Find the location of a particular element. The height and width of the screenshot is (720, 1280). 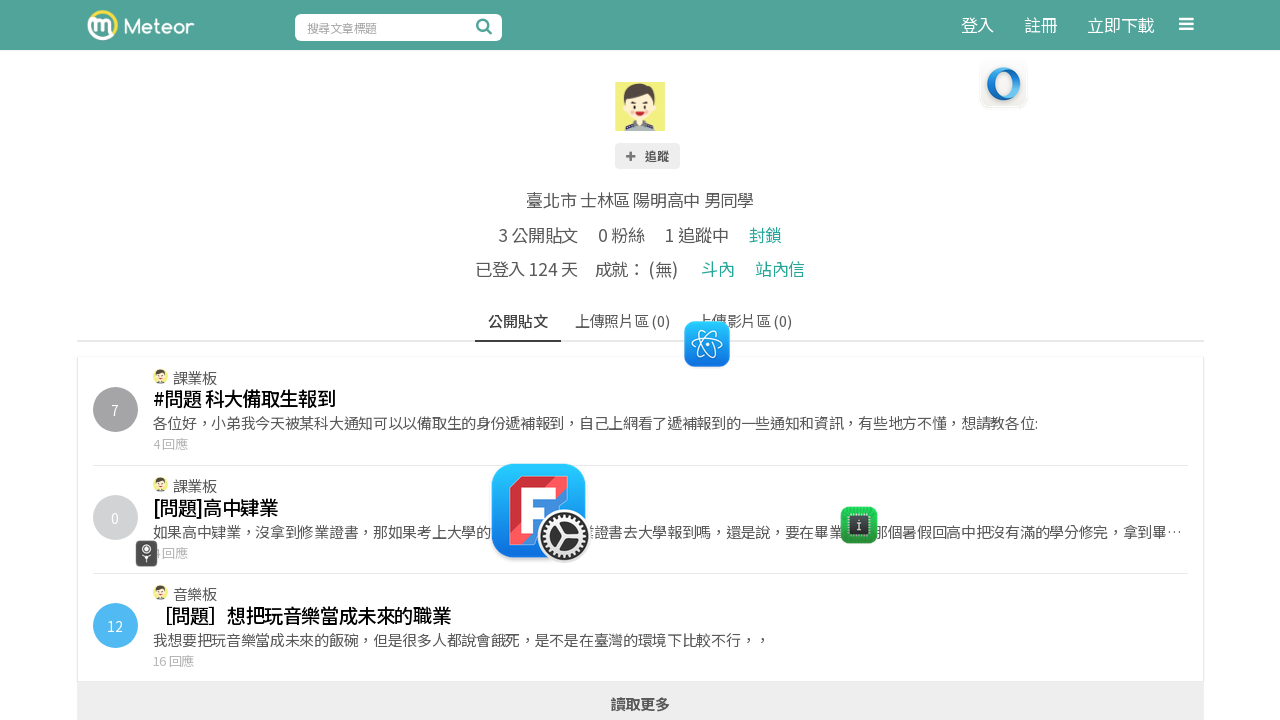

open hwloc hardware locality utility is located at coordinates (859, 525).